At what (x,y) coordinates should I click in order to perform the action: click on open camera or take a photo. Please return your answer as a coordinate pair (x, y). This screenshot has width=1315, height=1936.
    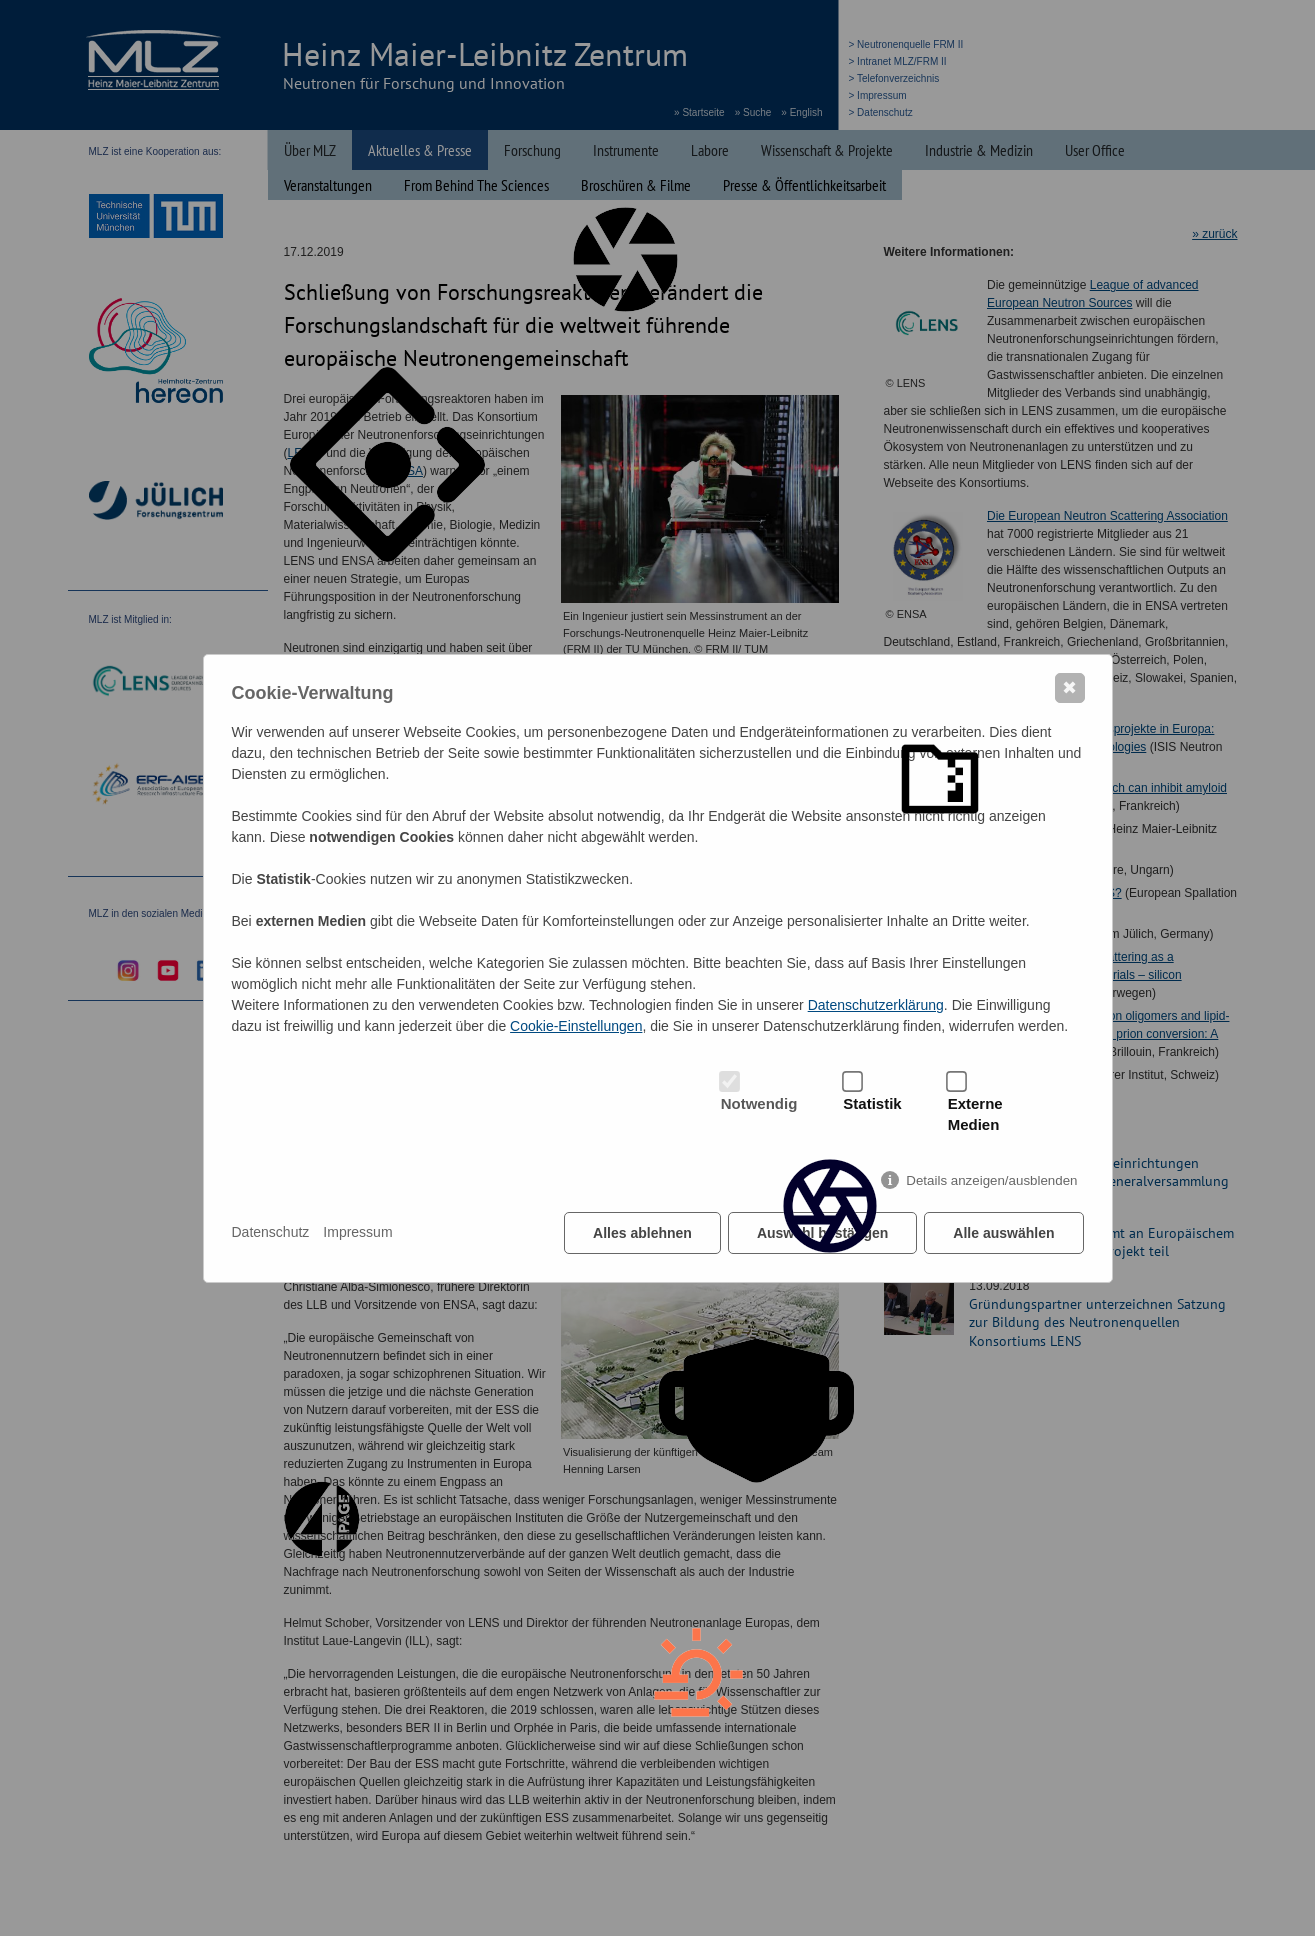
    Looking at the image, I should click on (830, 1206).